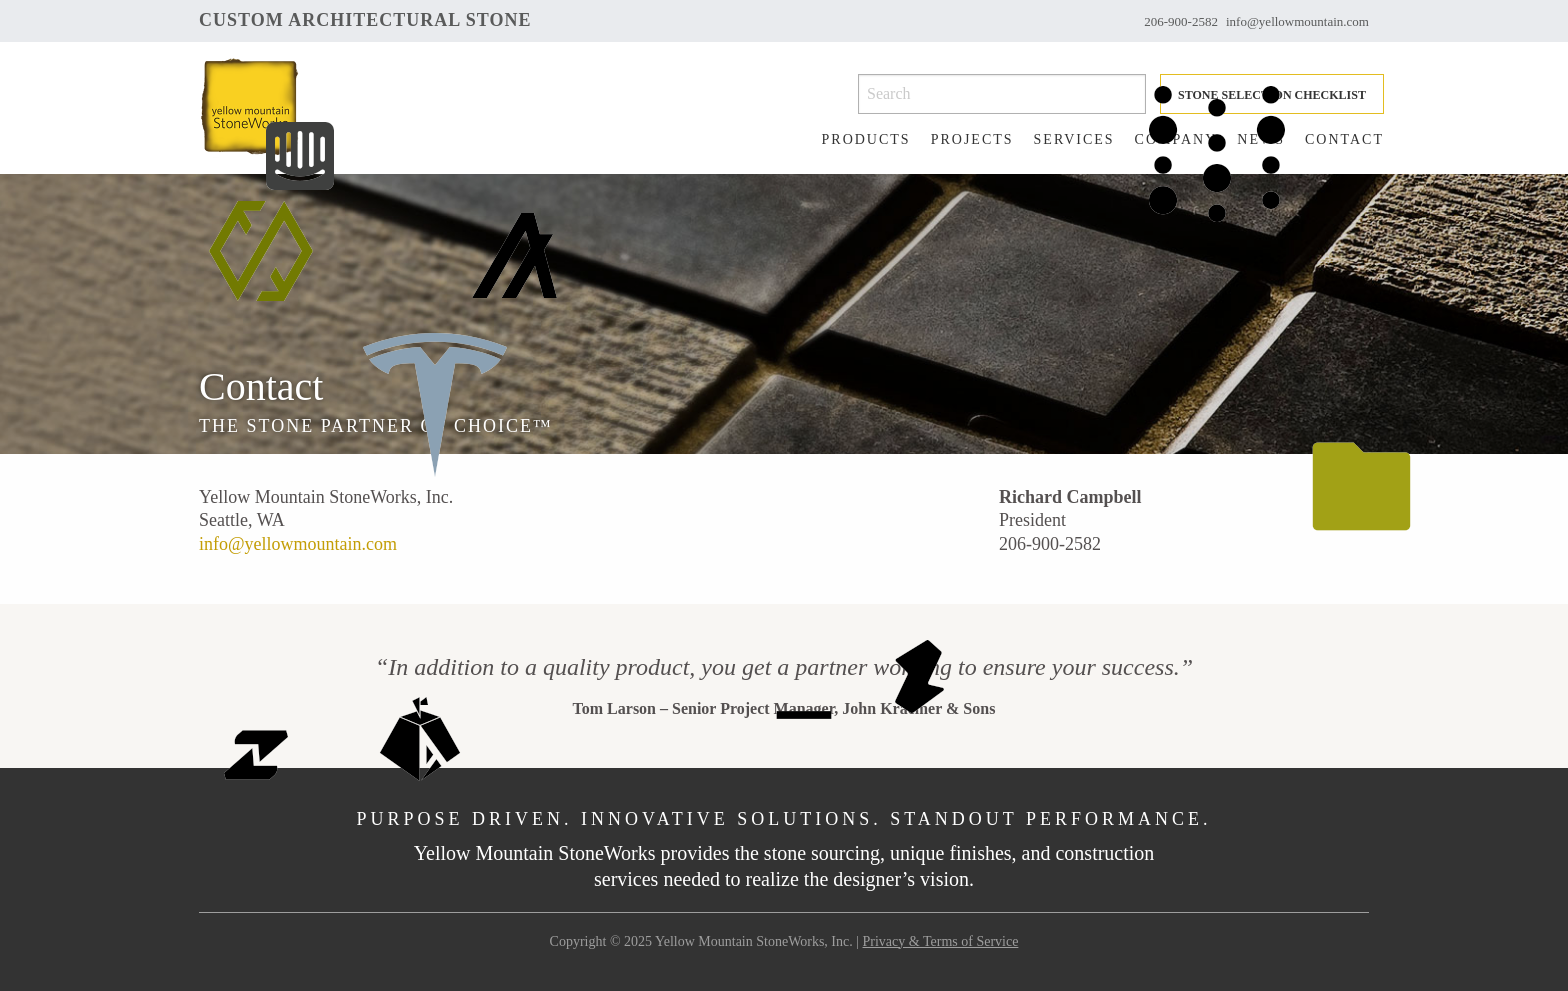 This screenshot has height=991, width=1568. I want to click on open intercom chat support, so click(300, 156).